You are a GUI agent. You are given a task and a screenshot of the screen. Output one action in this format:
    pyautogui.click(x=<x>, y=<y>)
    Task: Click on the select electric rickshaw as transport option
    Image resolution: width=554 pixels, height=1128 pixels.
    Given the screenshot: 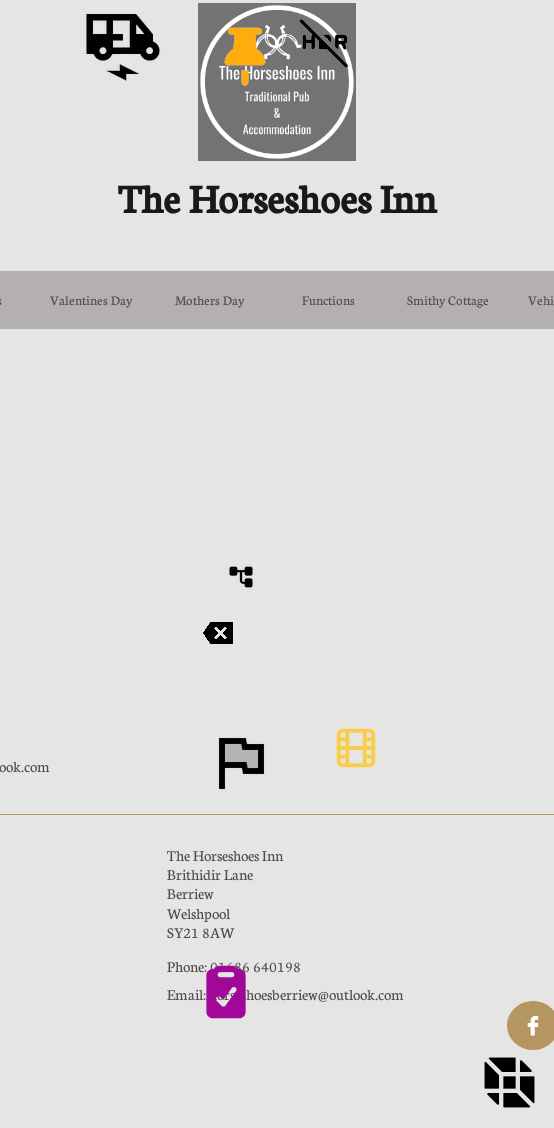 What is the action you would take?
    pyautogui.click(x=123, y=44)
    